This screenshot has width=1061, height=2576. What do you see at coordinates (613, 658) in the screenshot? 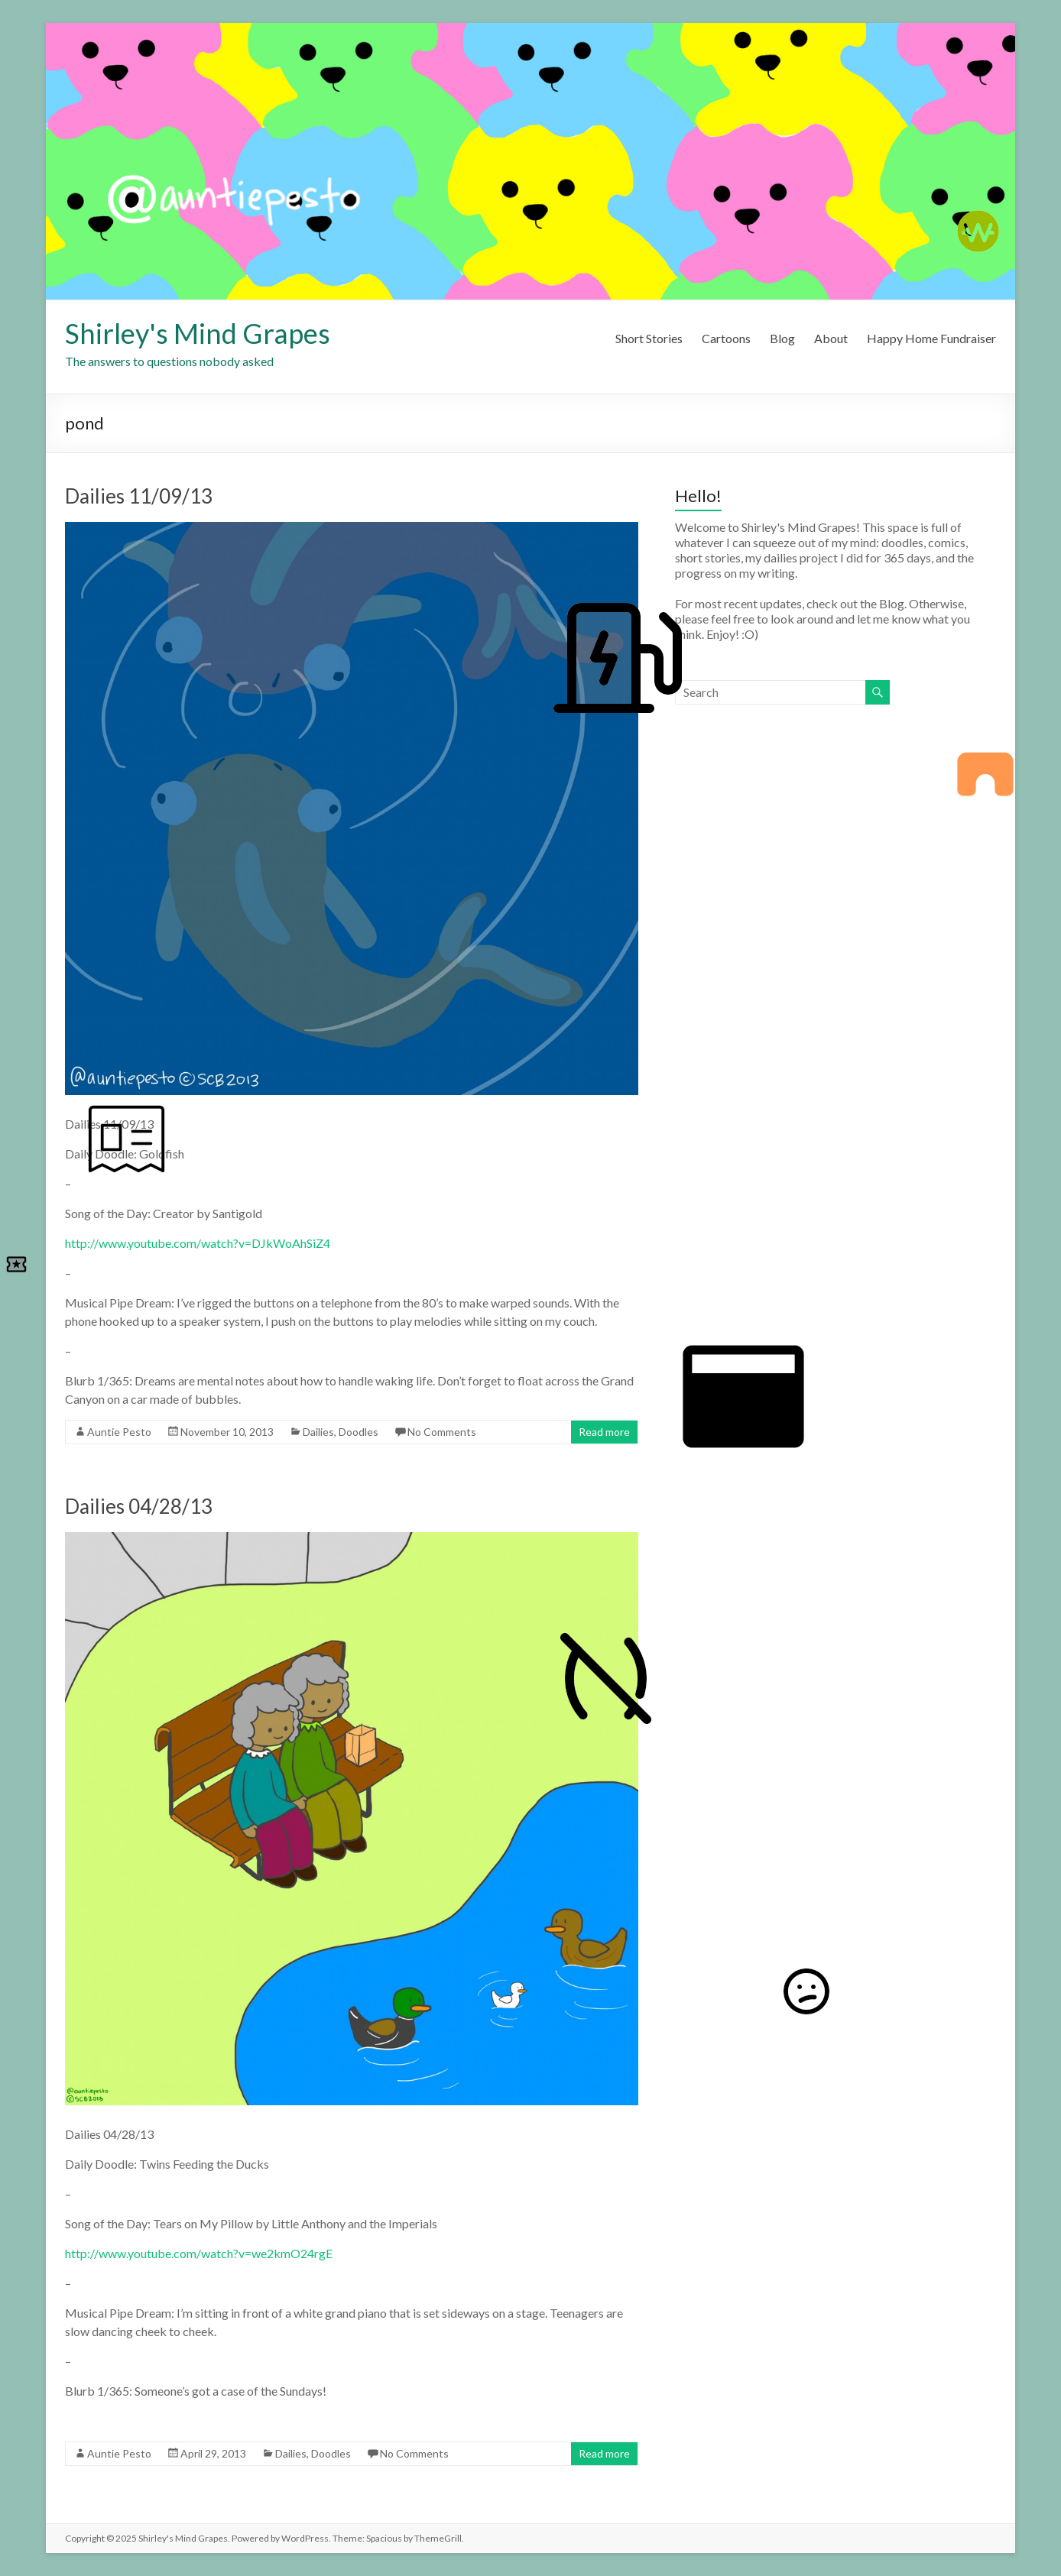
I see `find nearby EV charging stations` at bounding box center [613, 658].